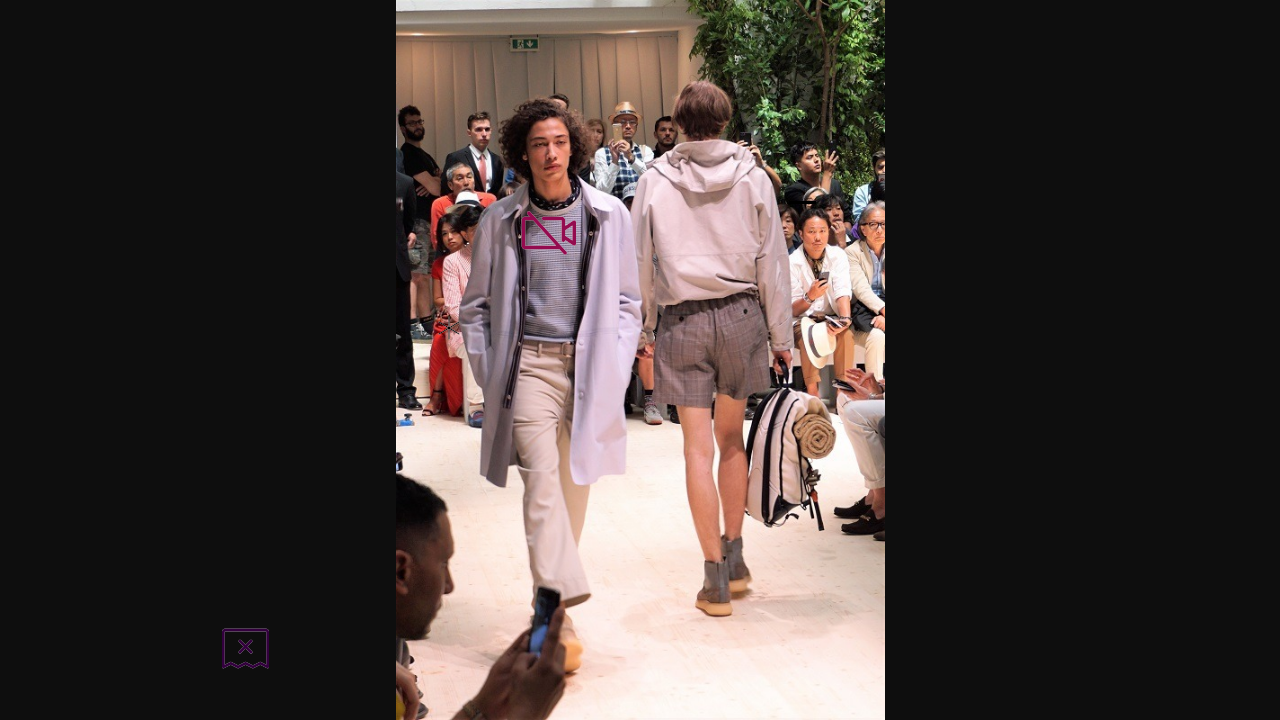 The image size is (1280, 720). Describe the element at coordinates (245, 648) in the screenshot. I see `cancel or void a receipt` at that location.